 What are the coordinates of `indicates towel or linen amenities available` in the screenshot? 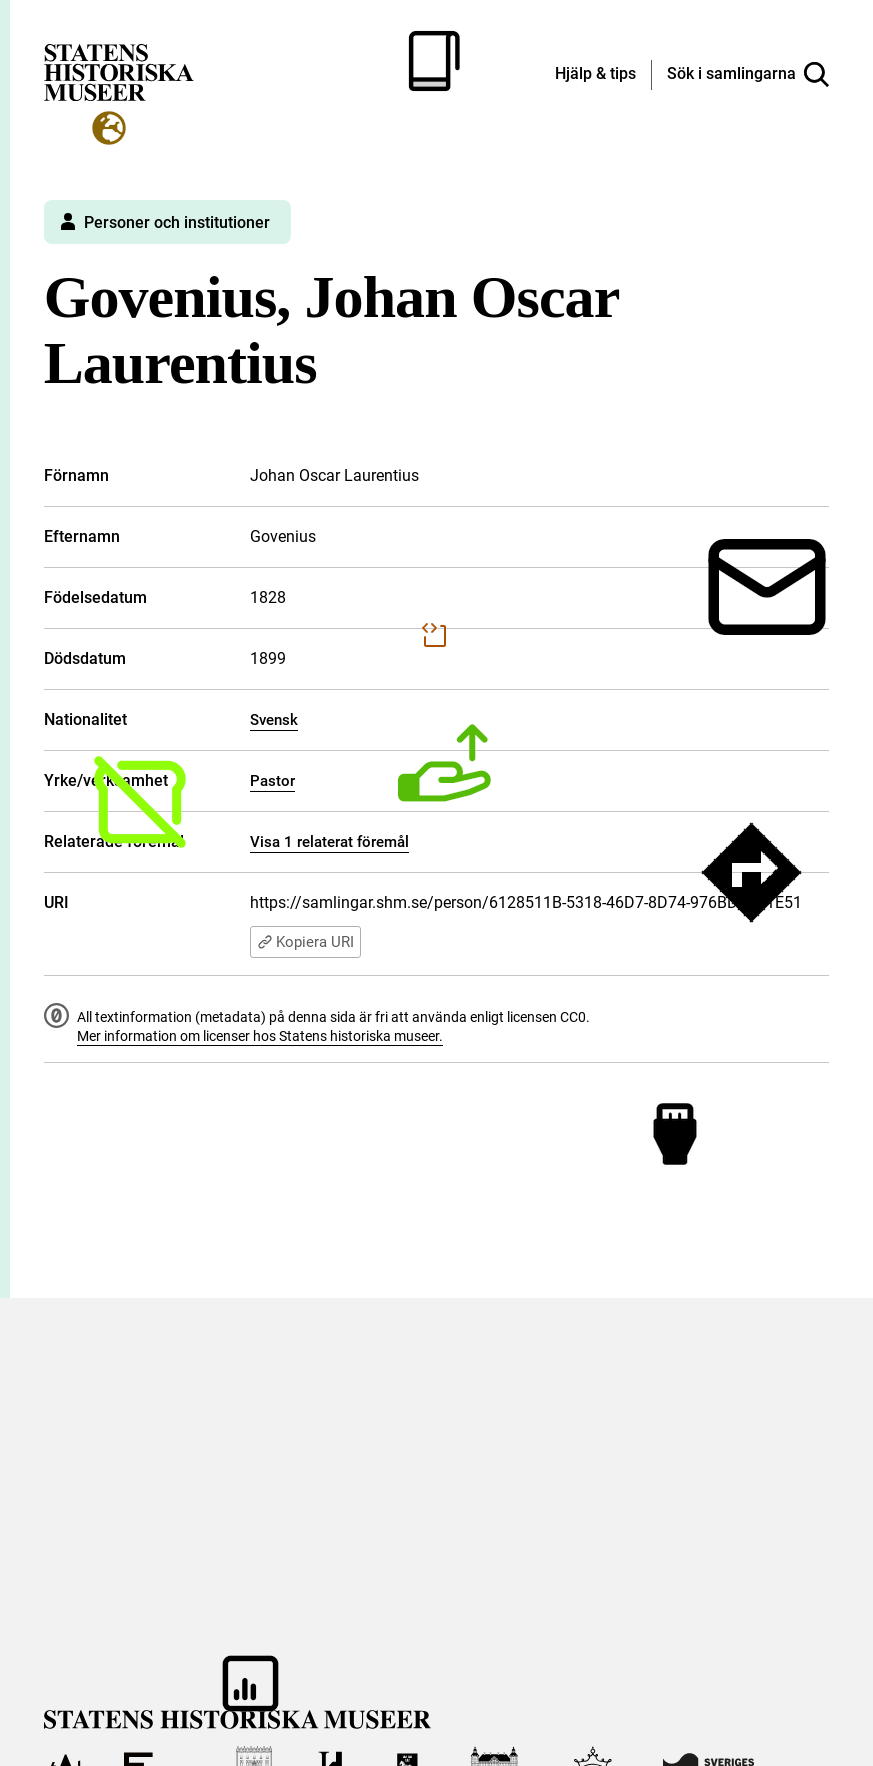 It's located at (432, 61).